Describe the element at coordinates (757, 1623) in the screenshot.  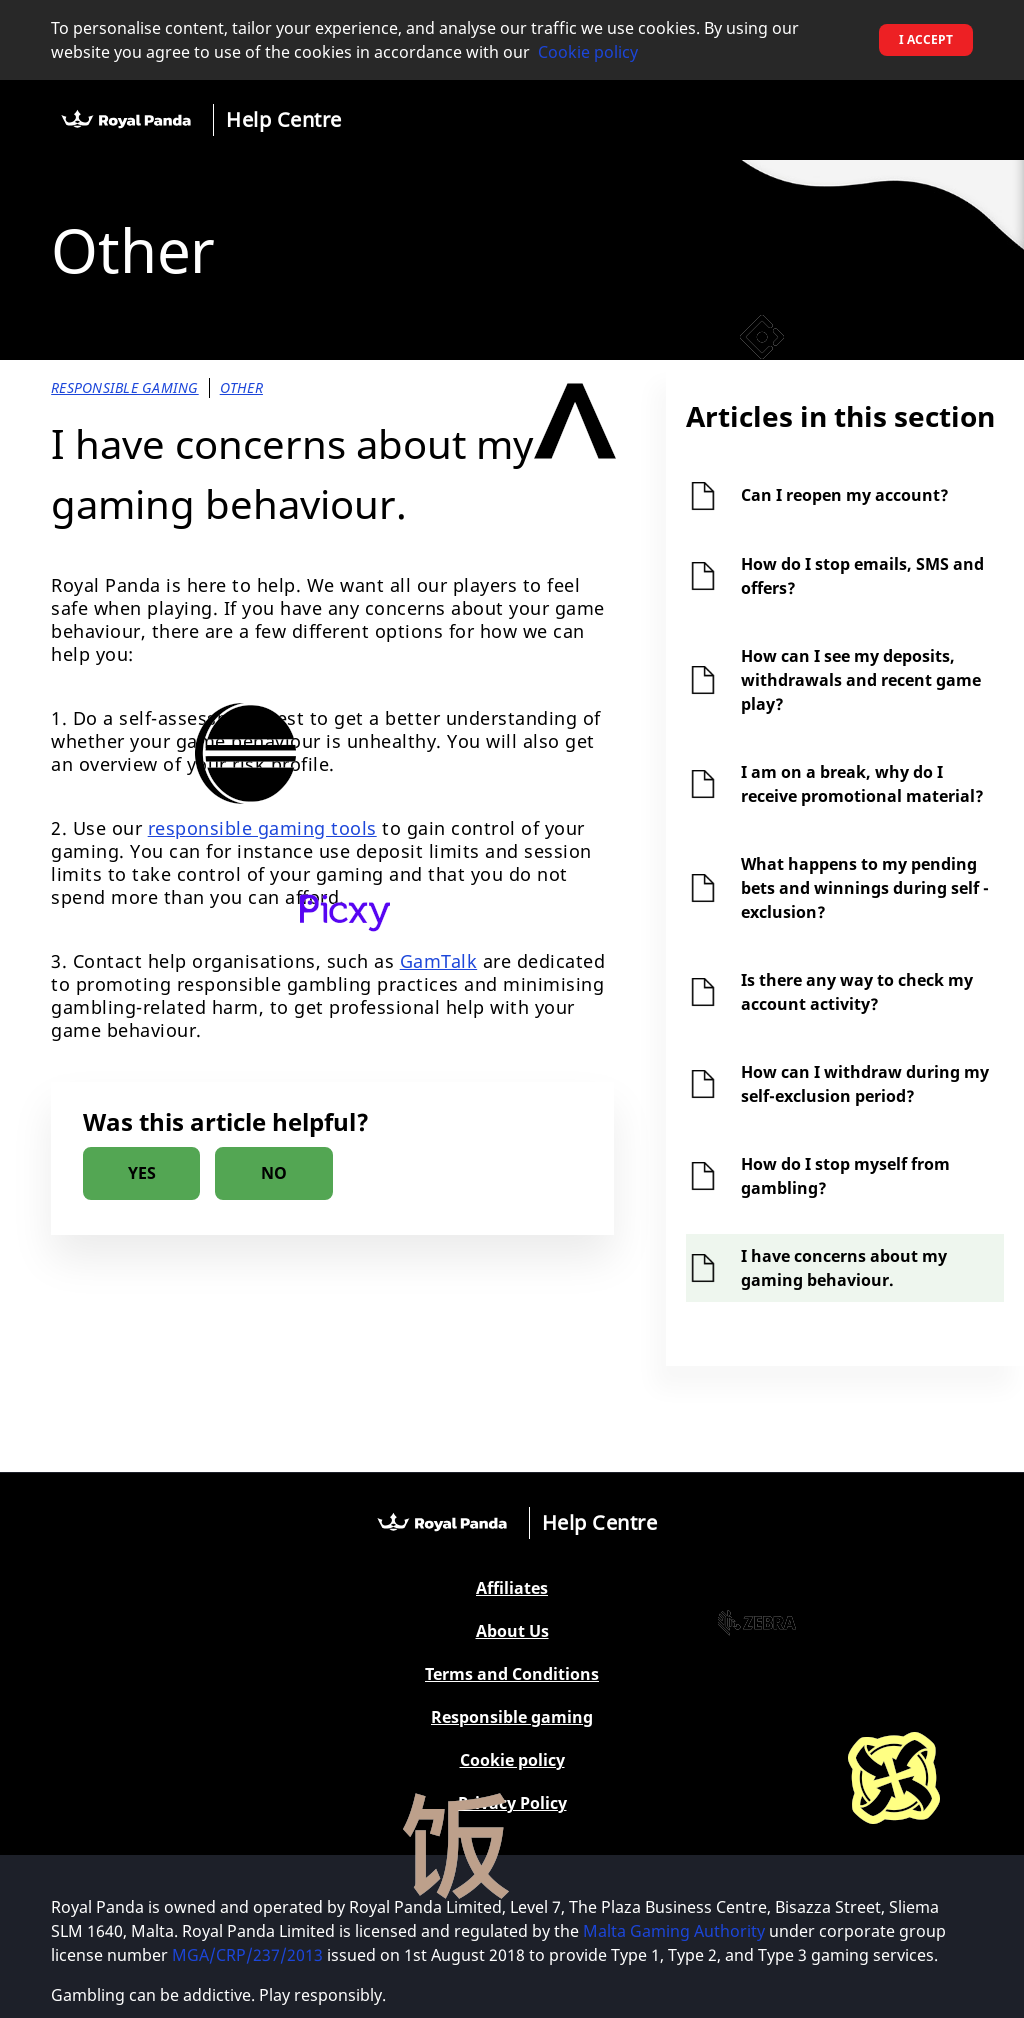
I see `zebra technologies company logo` at that location.